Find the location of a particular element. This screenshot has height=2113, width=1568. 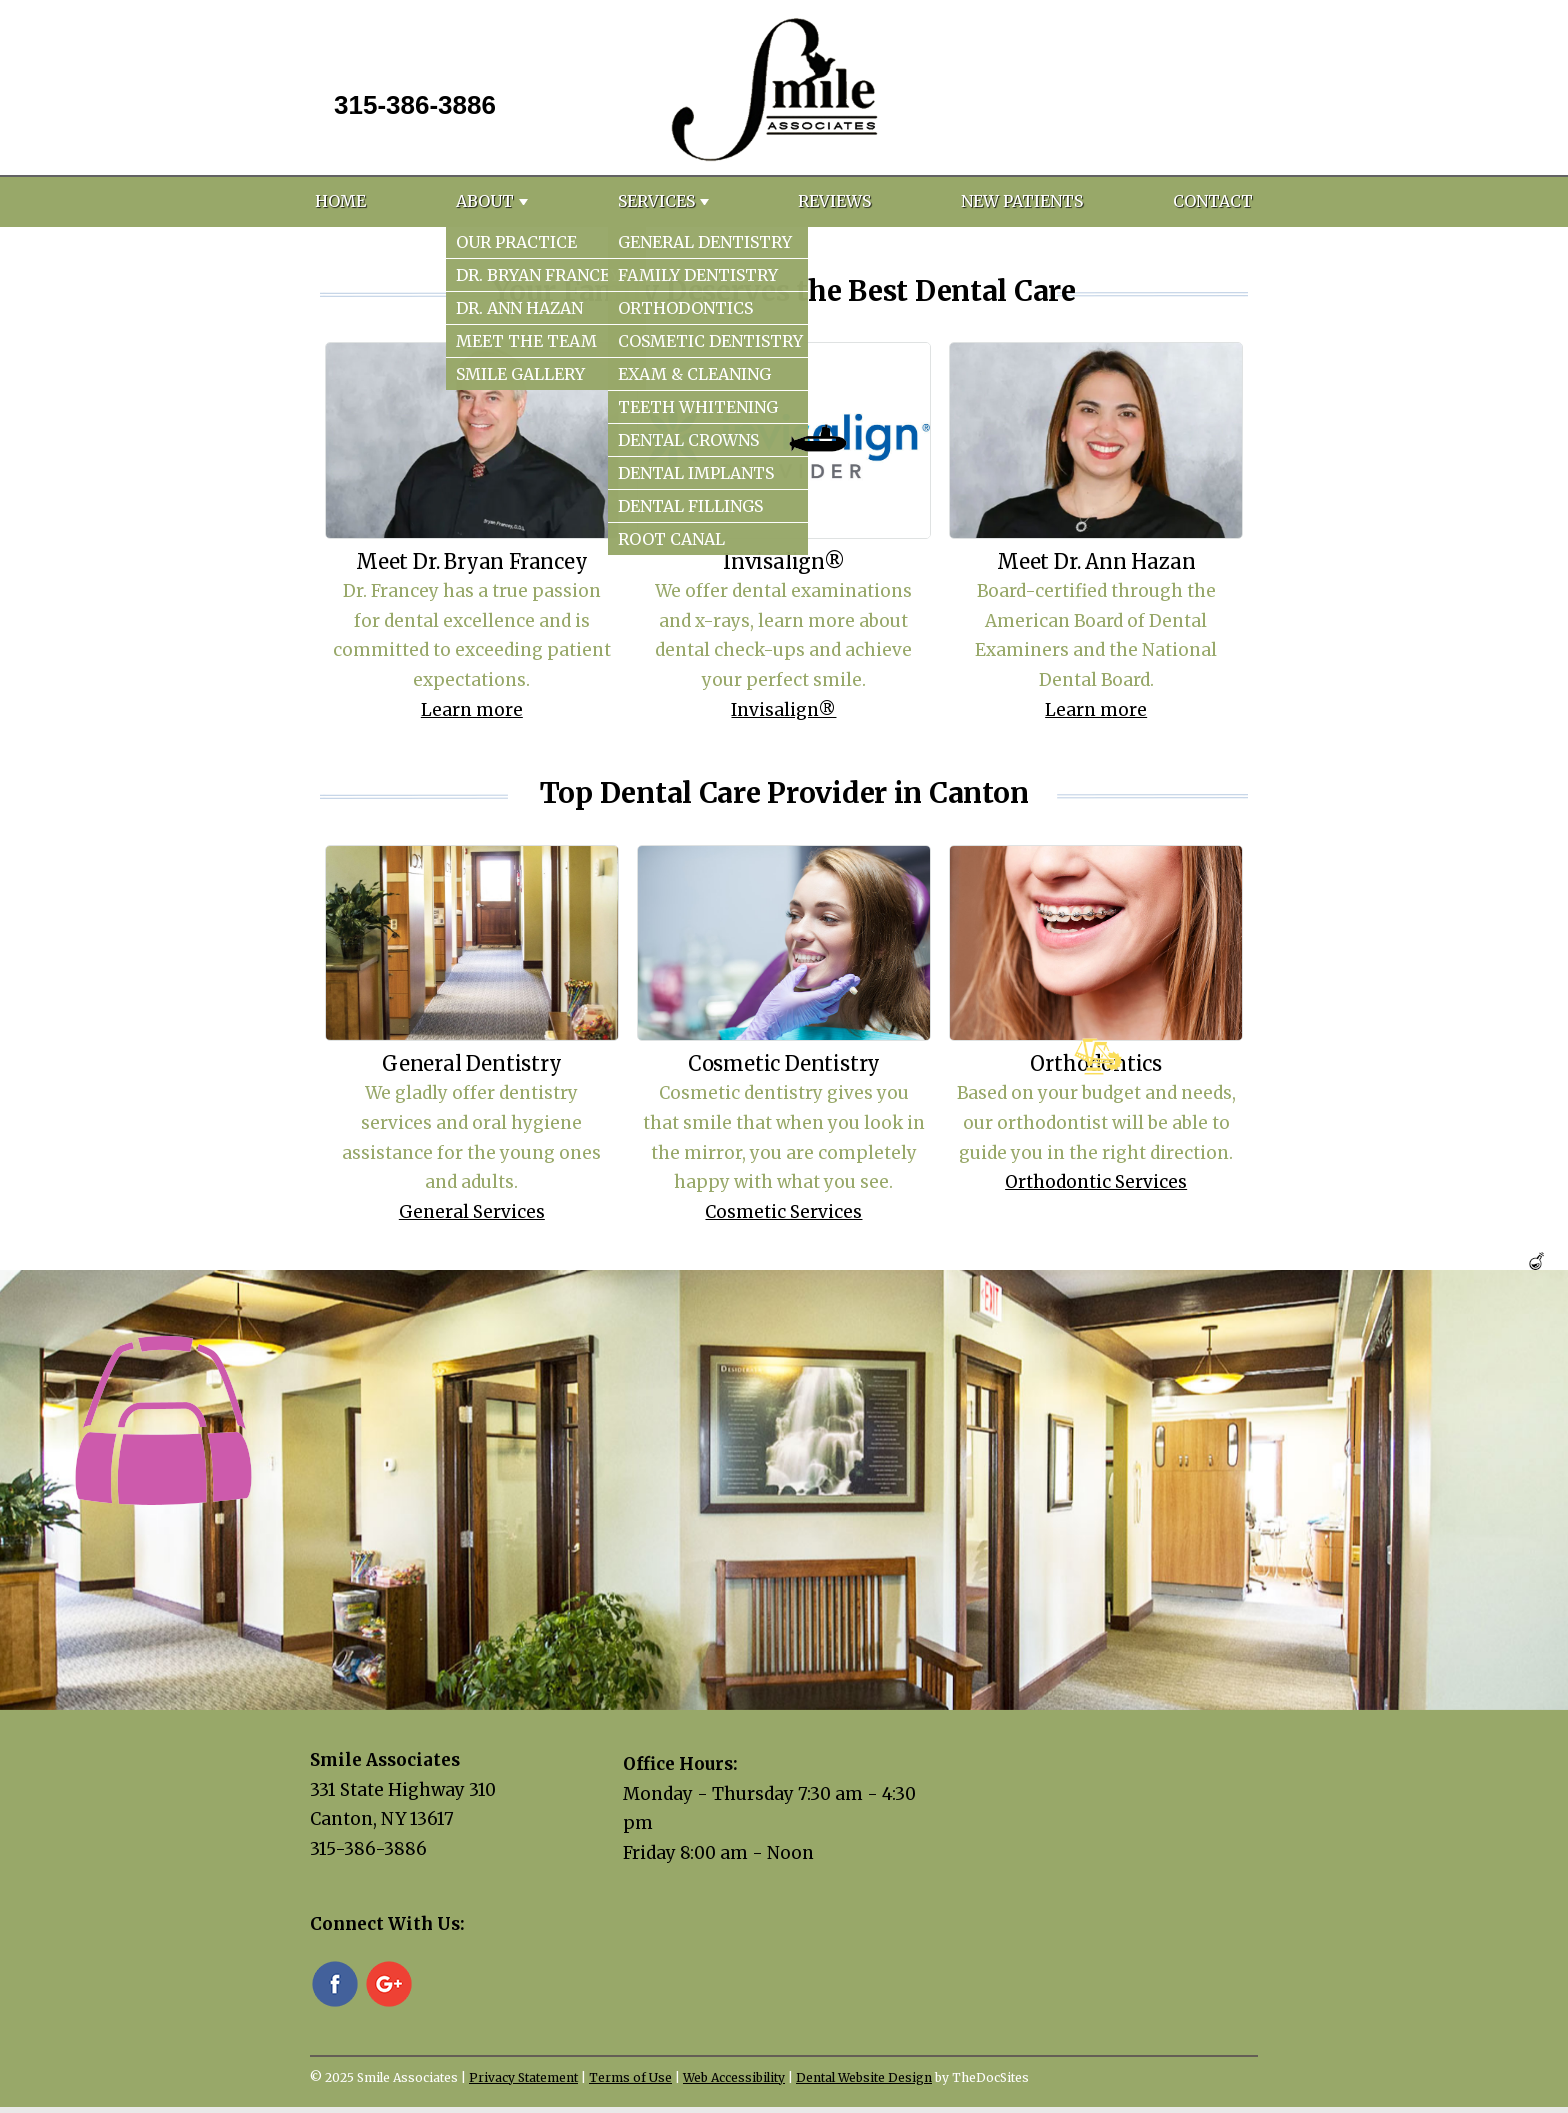

access gym or fitness features is located at coordinates (163, 1420).